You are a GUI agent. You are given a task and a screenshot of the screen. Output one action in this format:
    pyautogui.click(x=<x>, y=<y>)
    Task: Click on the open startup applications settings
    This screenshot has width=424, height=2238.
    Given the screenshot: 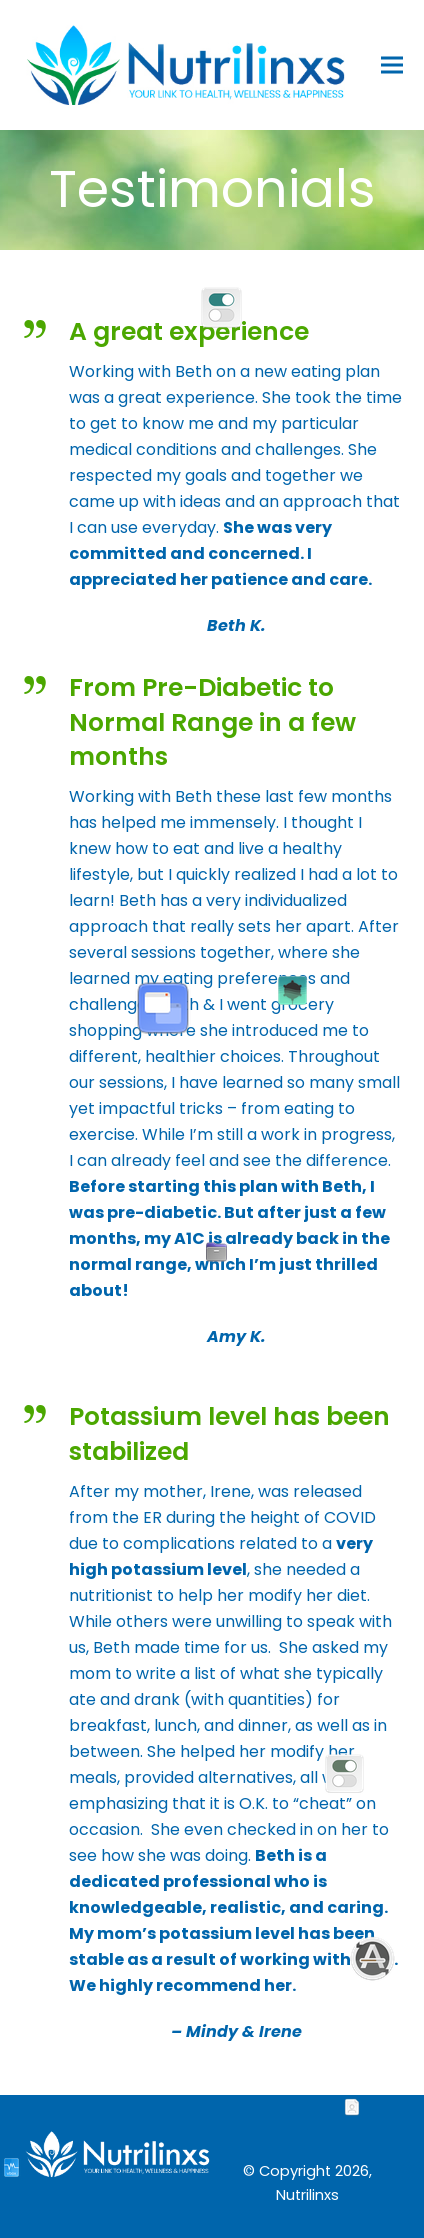 What is the action you would take?
    pyautogui.click(x=163, y=1008)
    